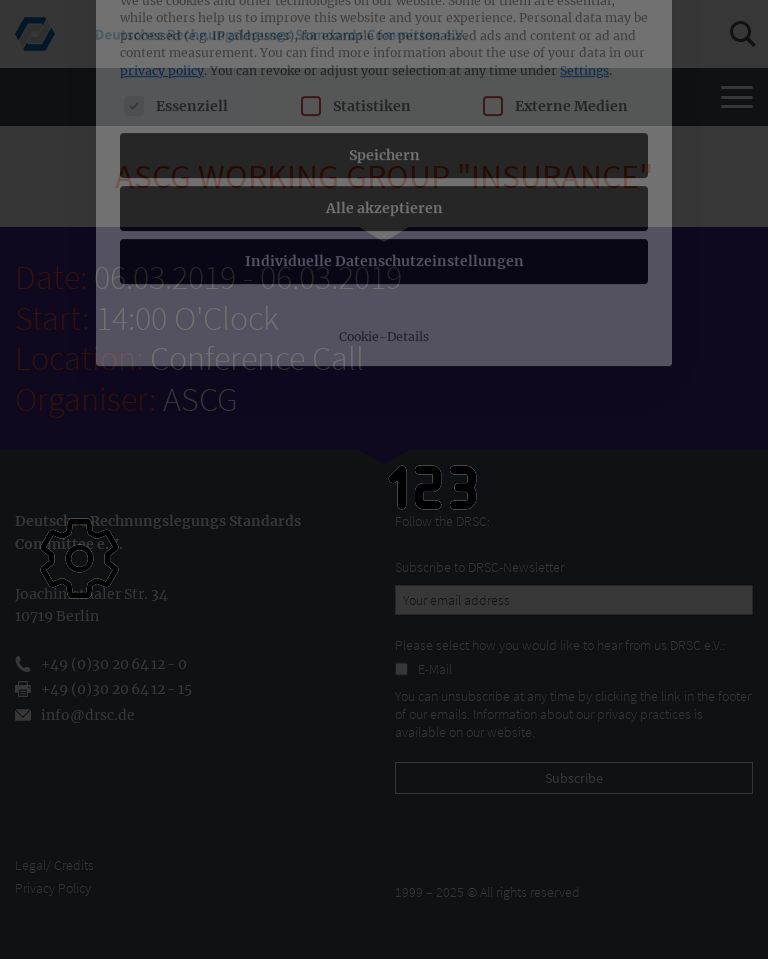  I want to click on access app settings, so click(79, 558).